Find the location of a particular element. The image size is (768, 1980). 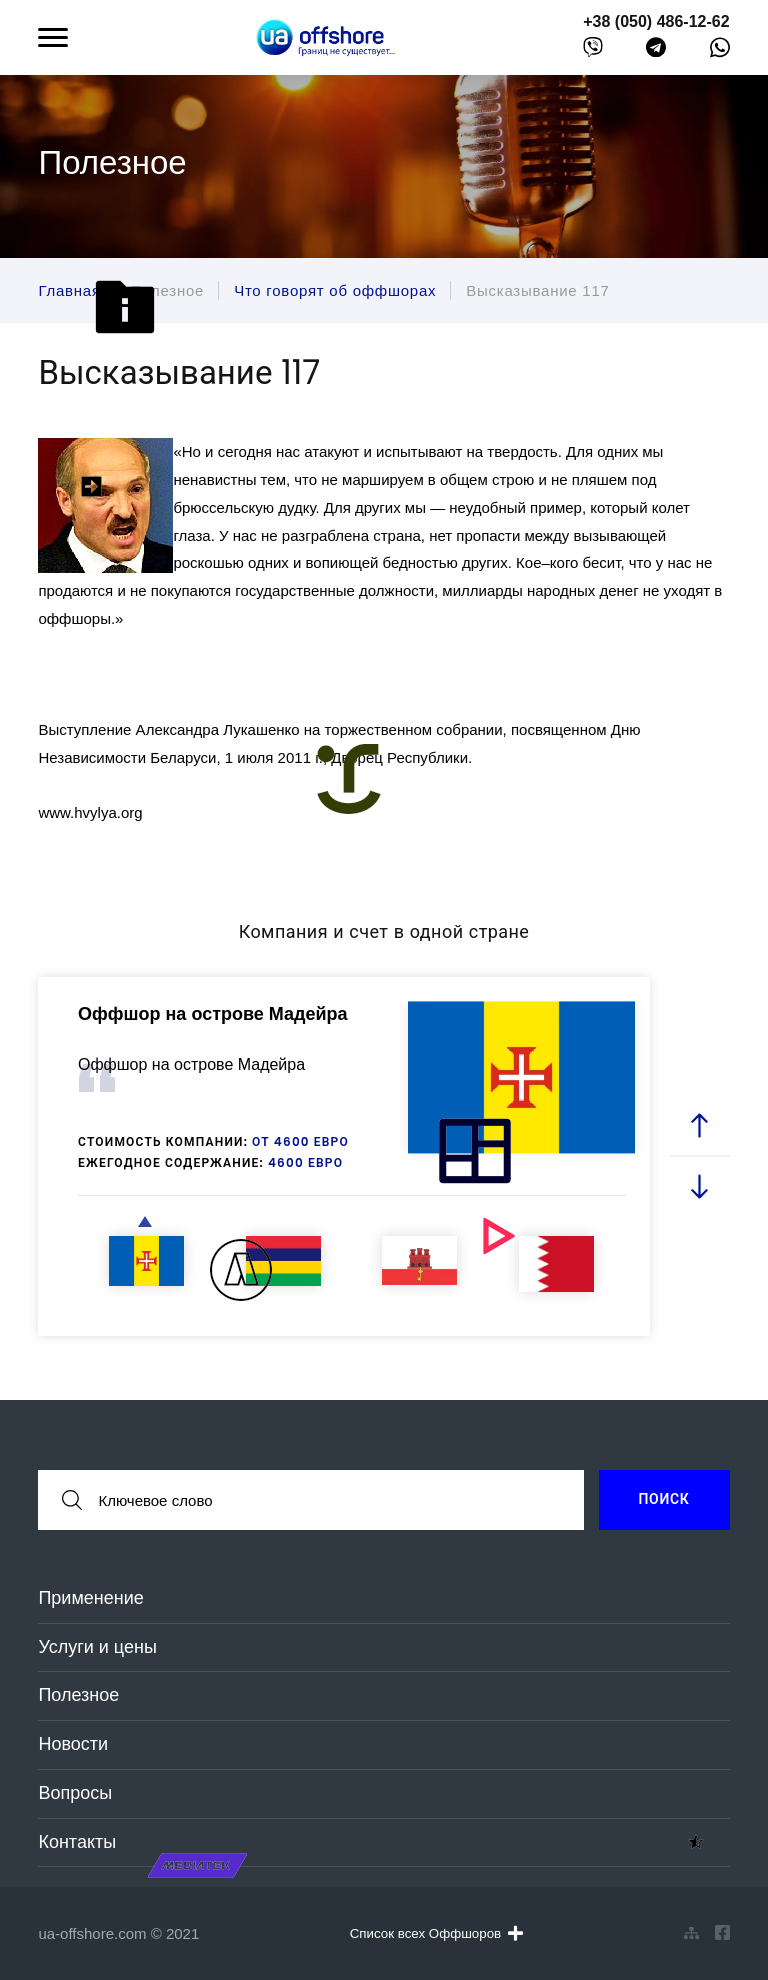

view folder details or properties is located at coordinates (125, 307).